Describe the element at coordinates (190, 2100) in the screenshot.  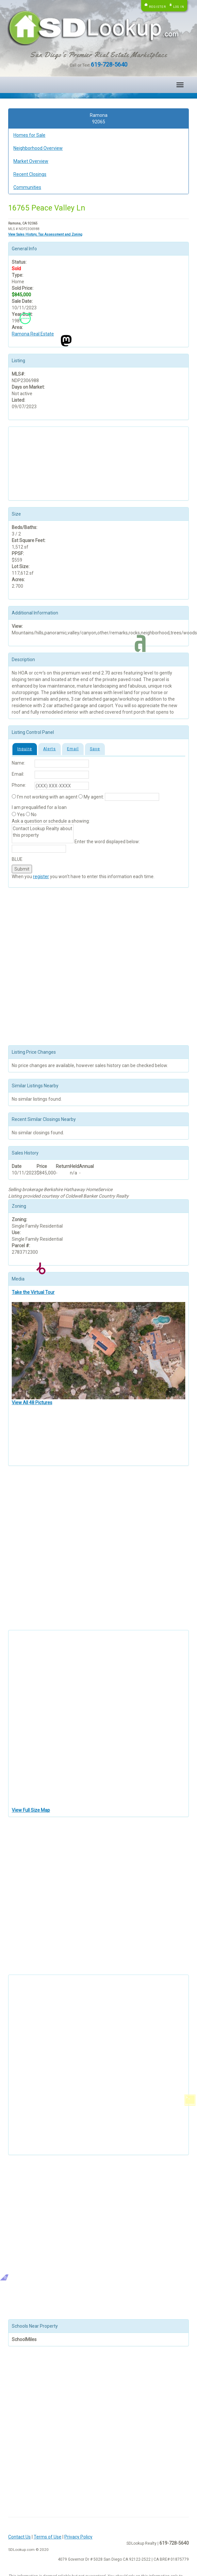
I see `open gnome terminal application` at that location.